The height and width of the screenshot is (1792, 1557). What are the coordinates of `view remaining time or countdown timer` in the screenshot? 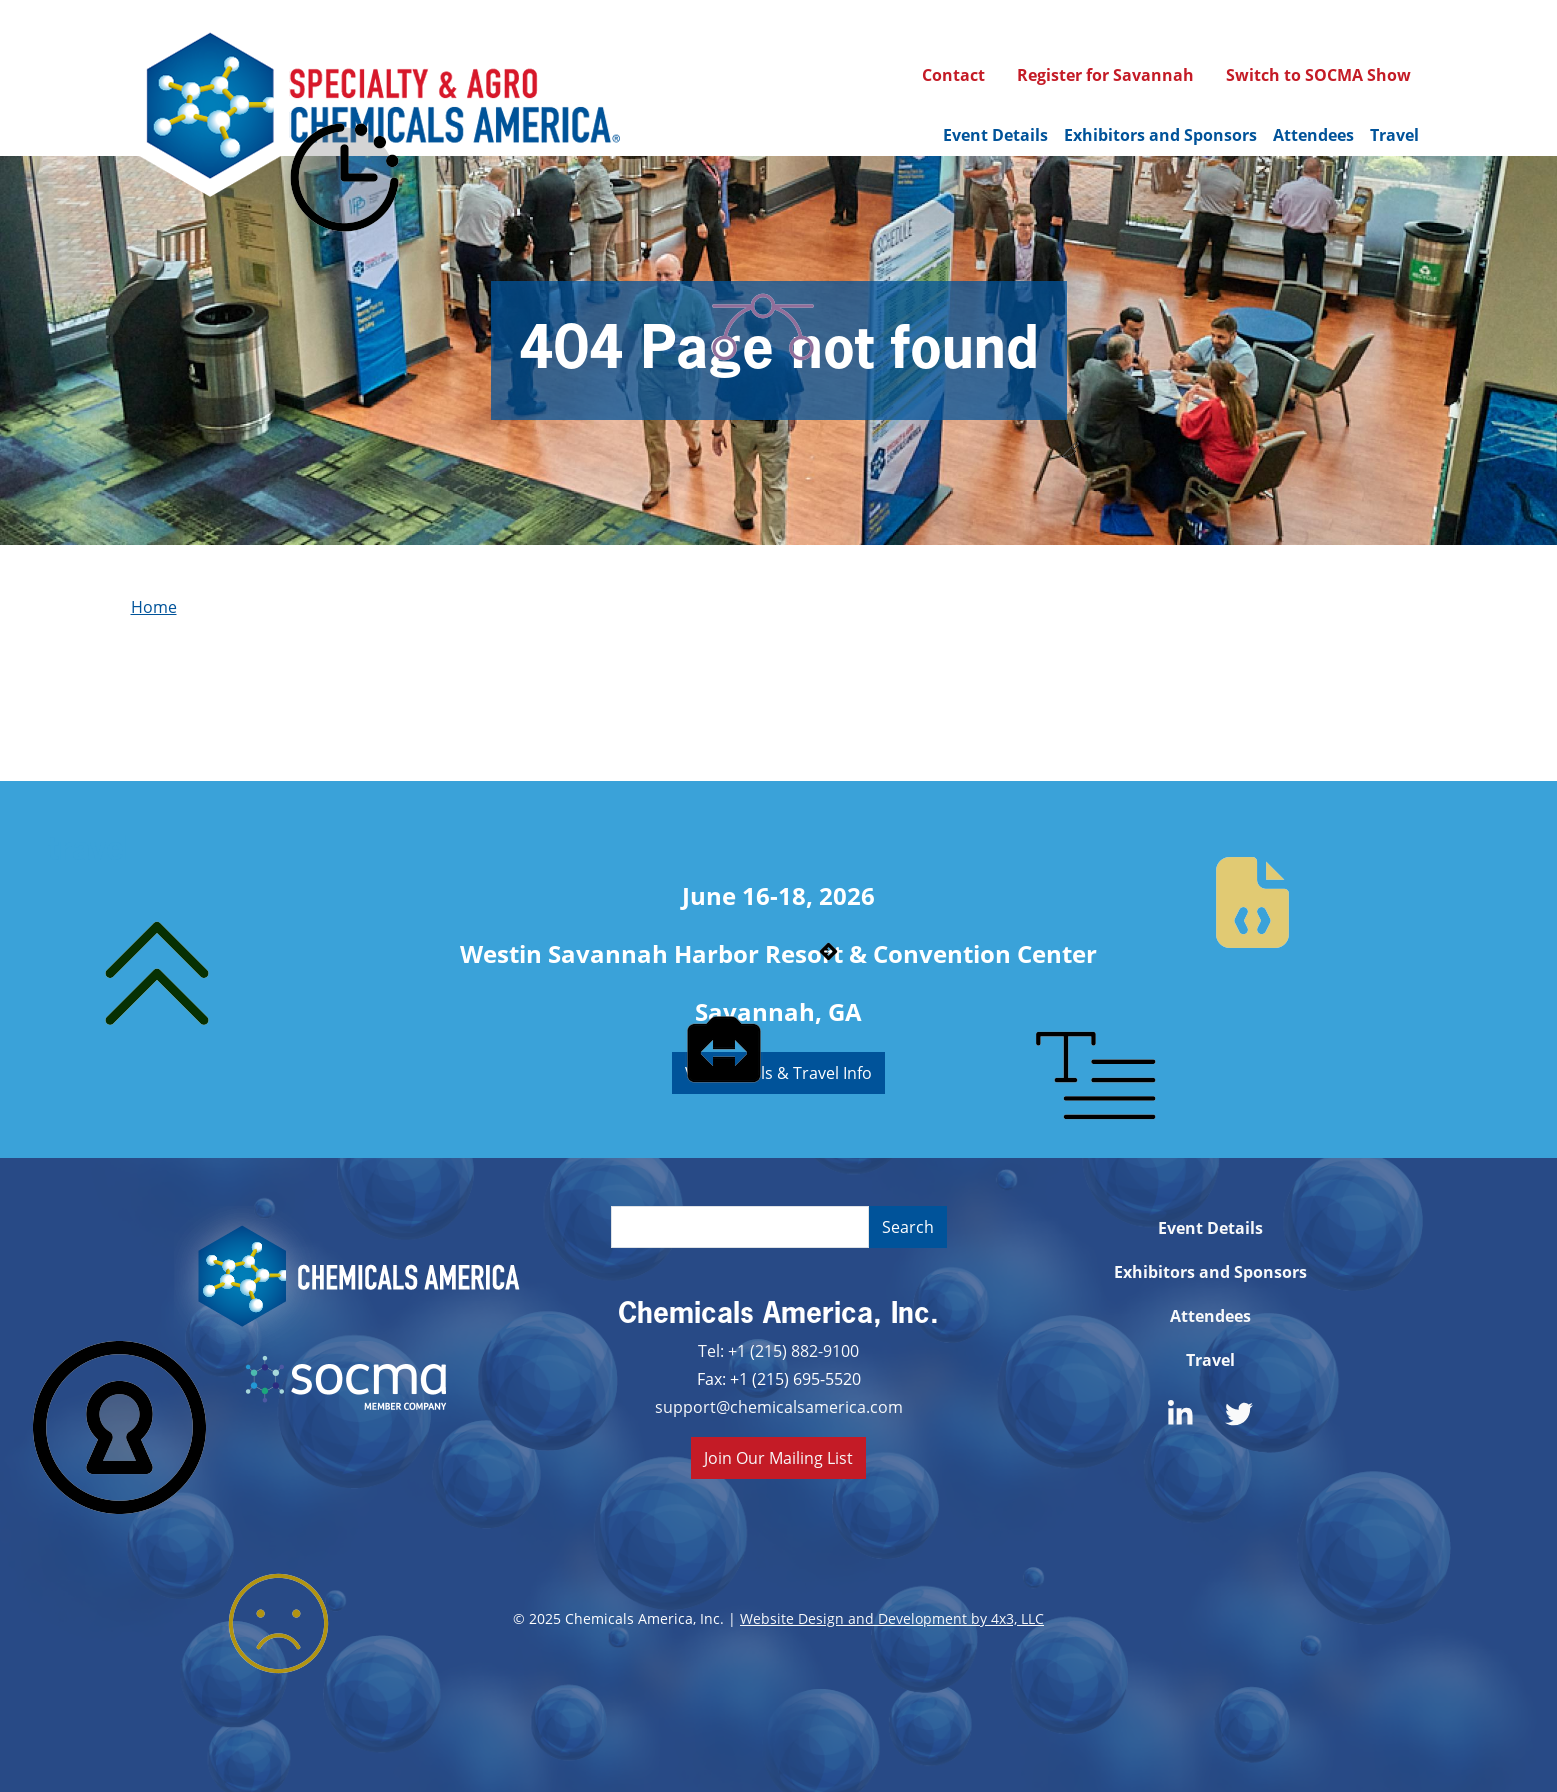 It's located at (344, 177).